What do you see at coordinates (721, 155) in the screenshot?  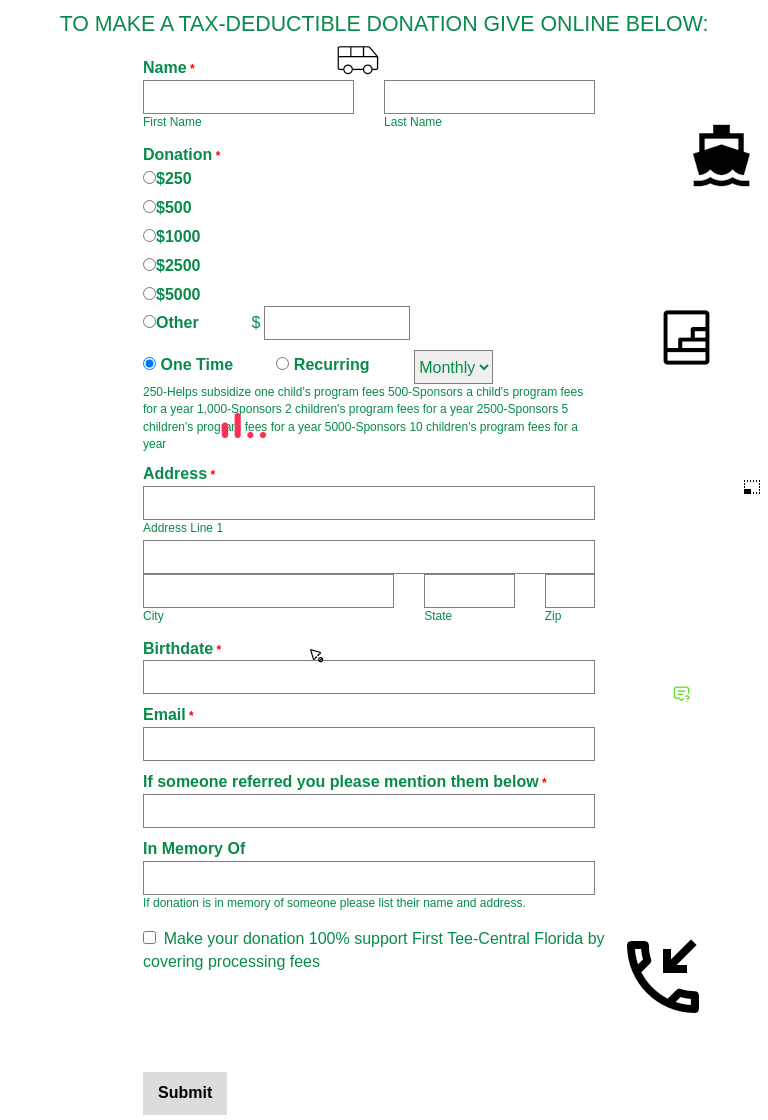 I see `get directions by ferry or boat` at bounding box center [721, 155].